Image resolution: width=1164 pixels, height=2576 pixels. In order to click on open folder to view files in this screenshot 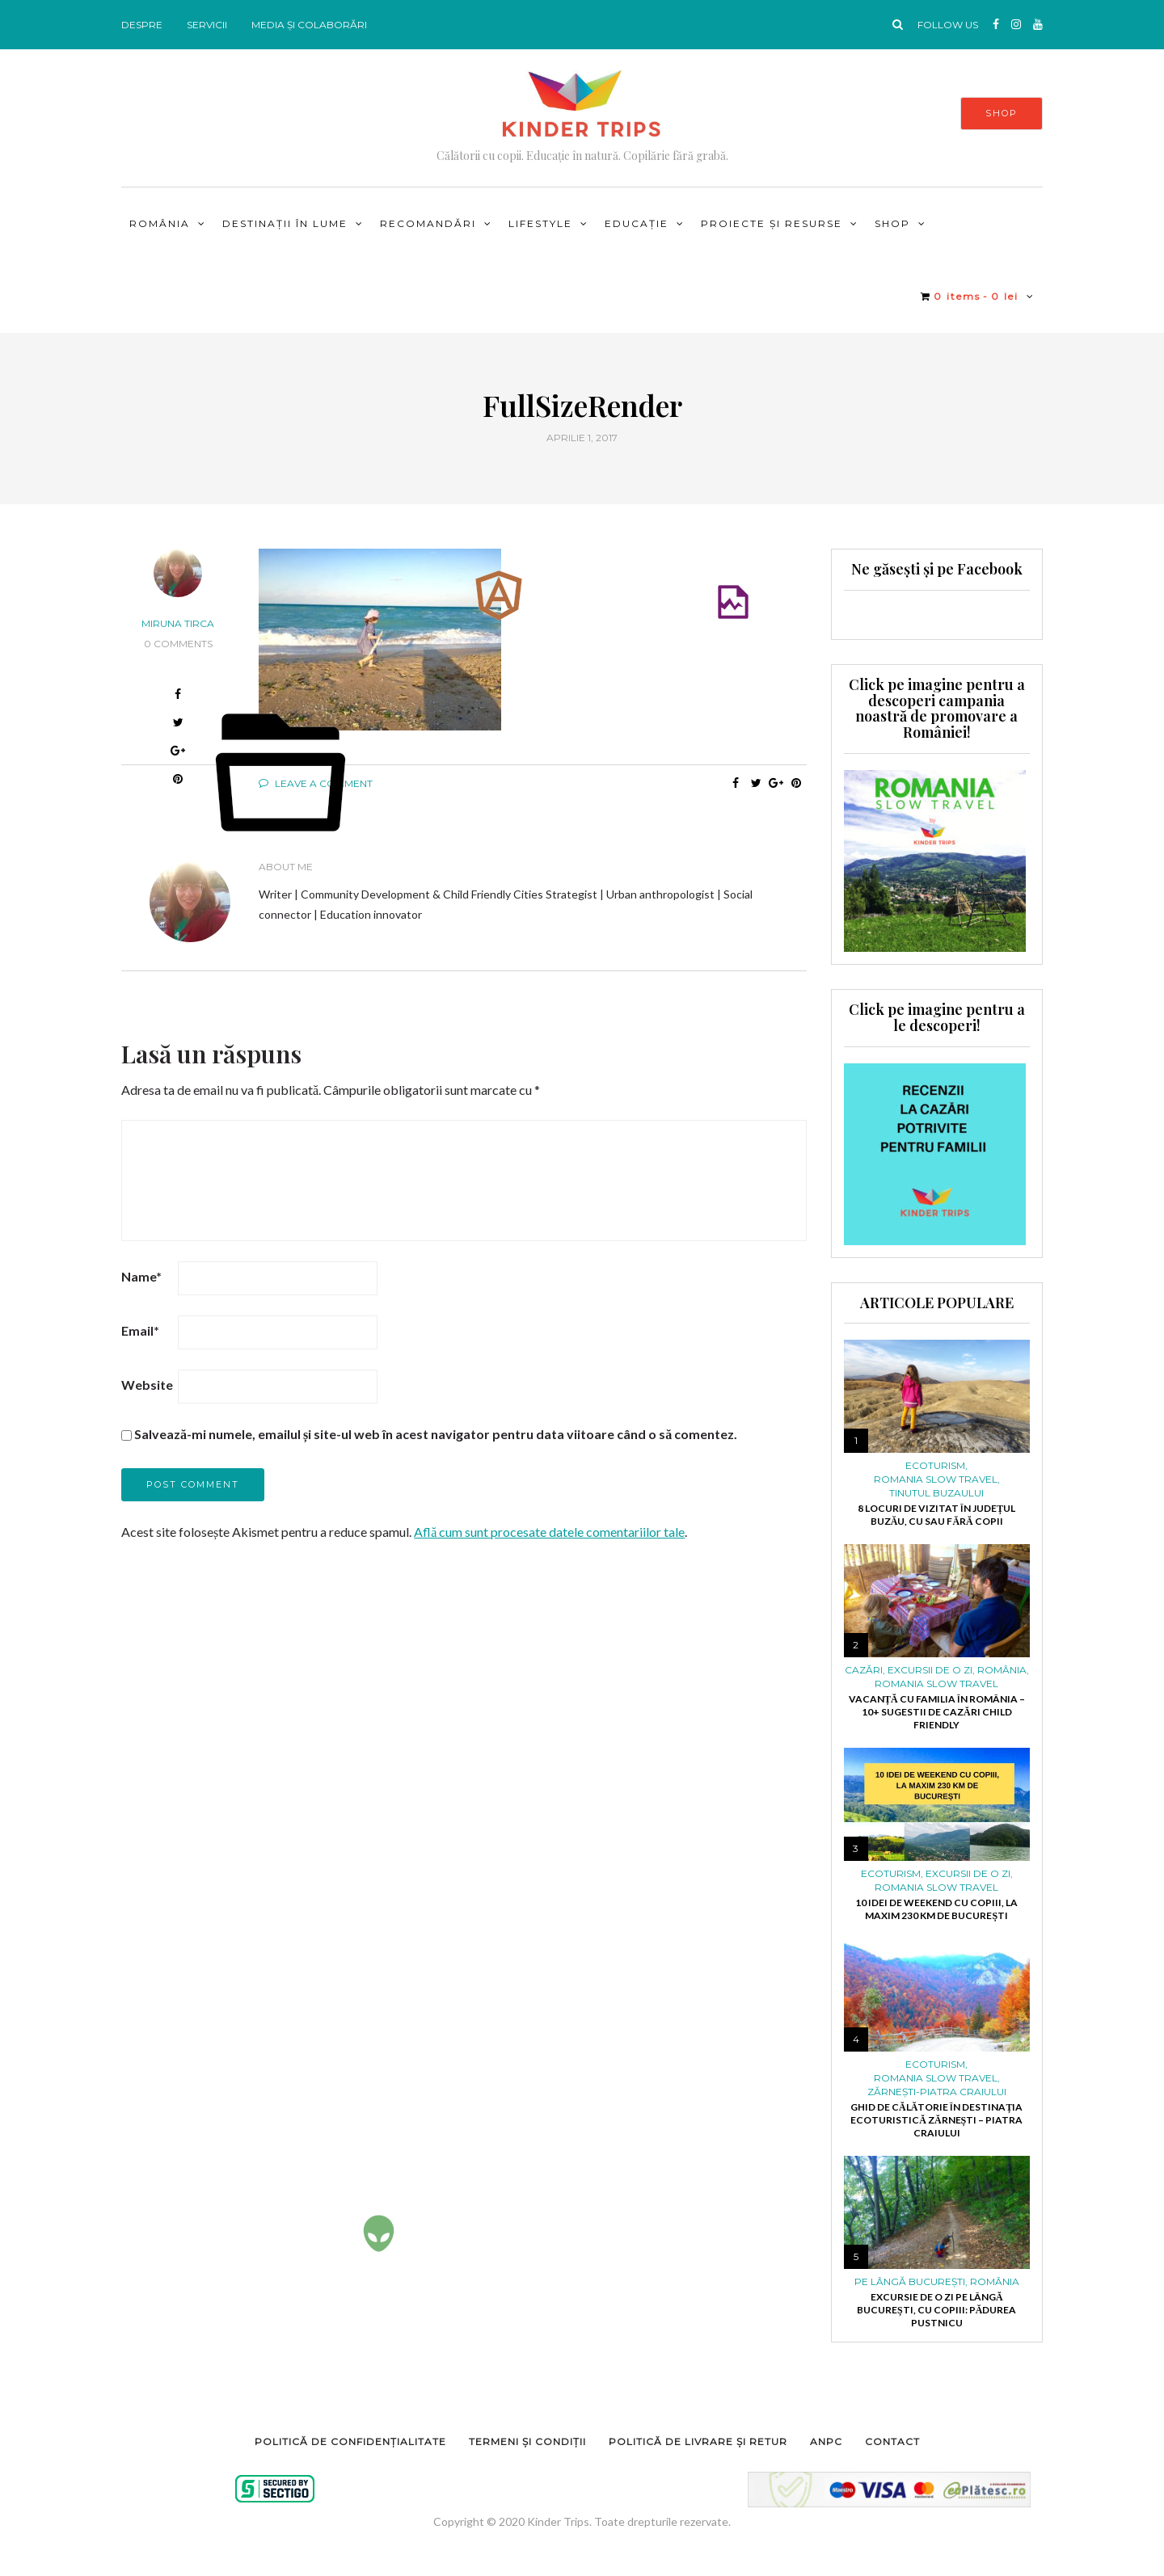, I will do `click(280, 772)`.